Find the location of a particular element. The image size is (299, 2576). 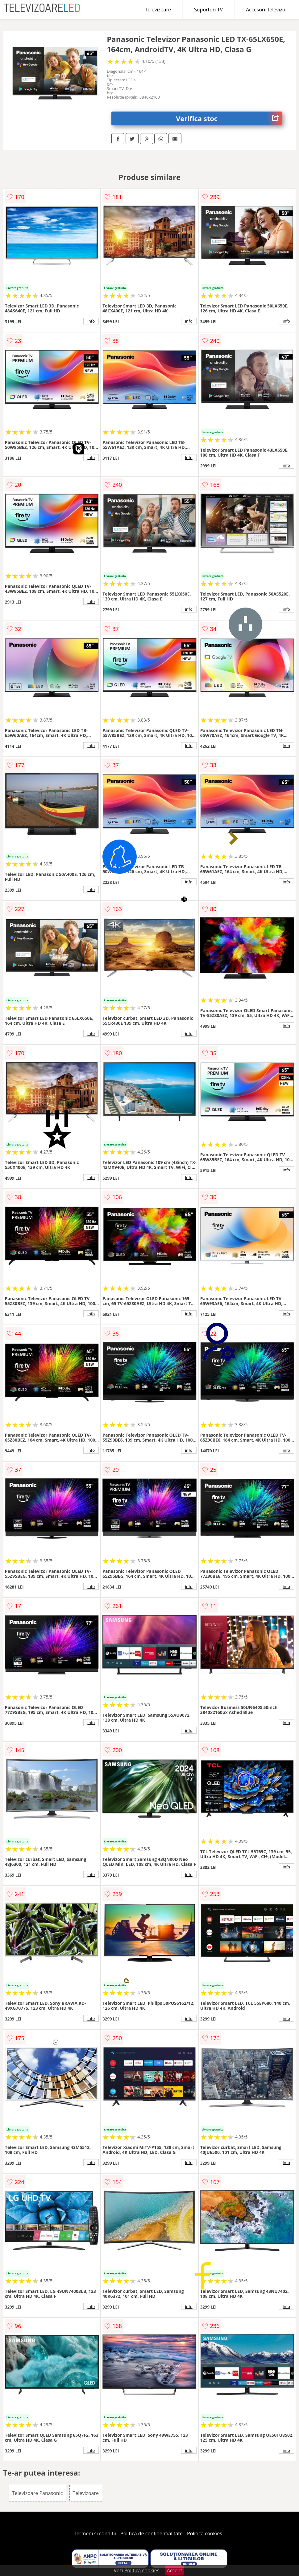

open Facebook app is located at coordinates (202, 2277).